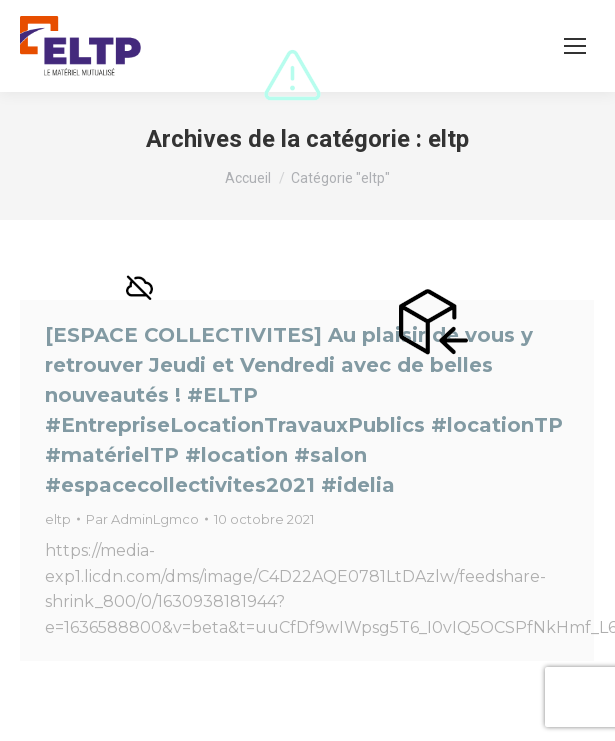 Image resolution: width=615 pixels, height=741 pixels. What do you see at coordinates (433, 322) in the screenshot?
I see `view package dependencies` at bounding box center [433, 322].